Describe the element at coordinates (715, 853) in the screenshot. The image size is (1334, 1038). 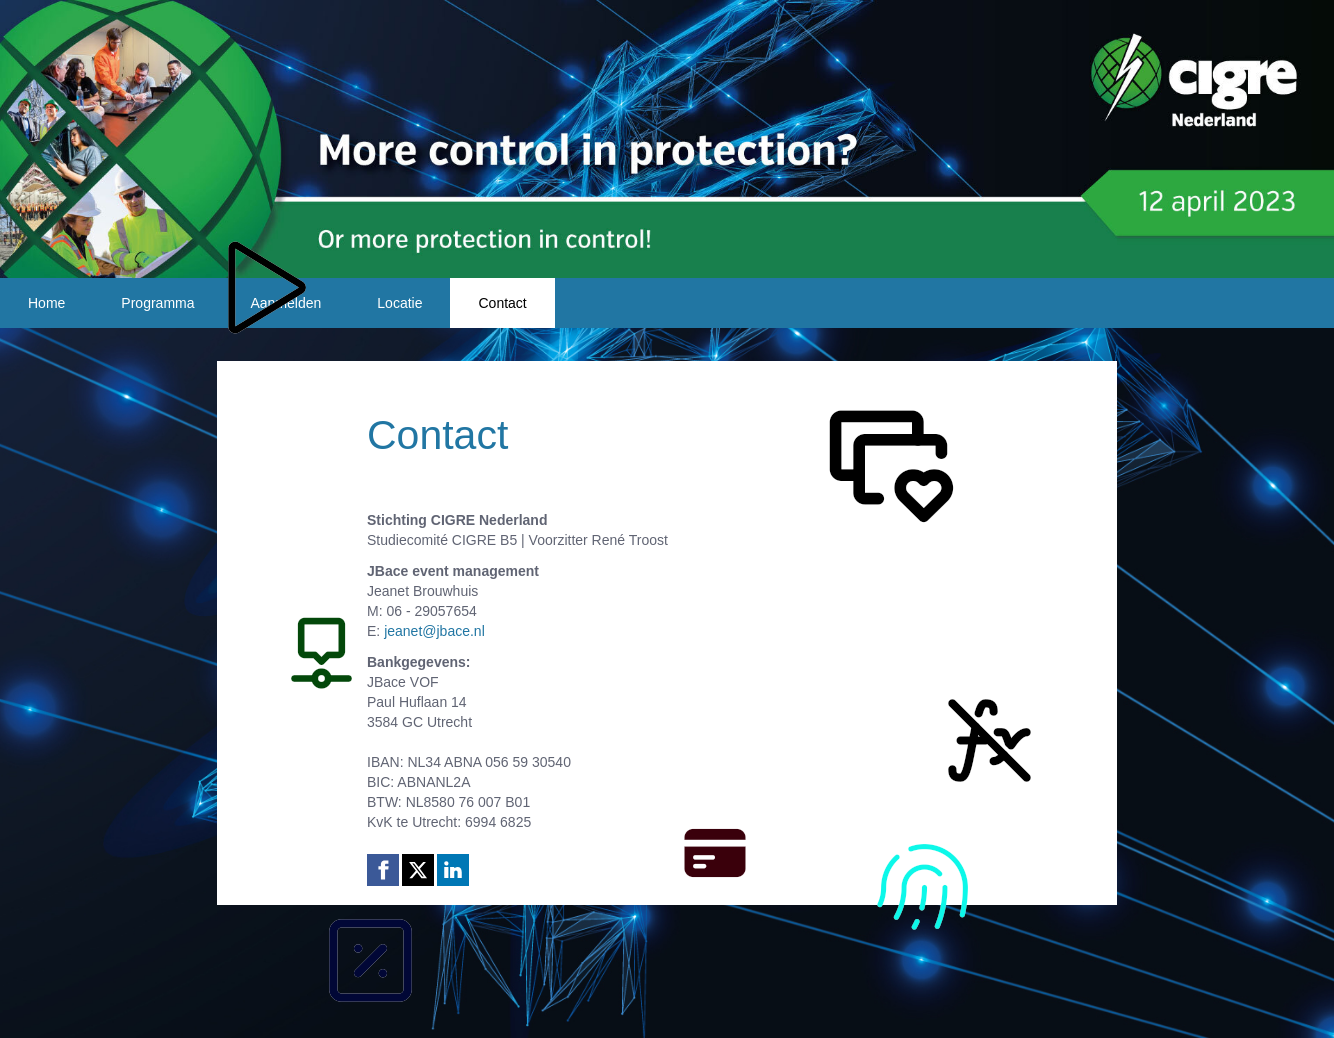
I see `access payment methods` at that location.